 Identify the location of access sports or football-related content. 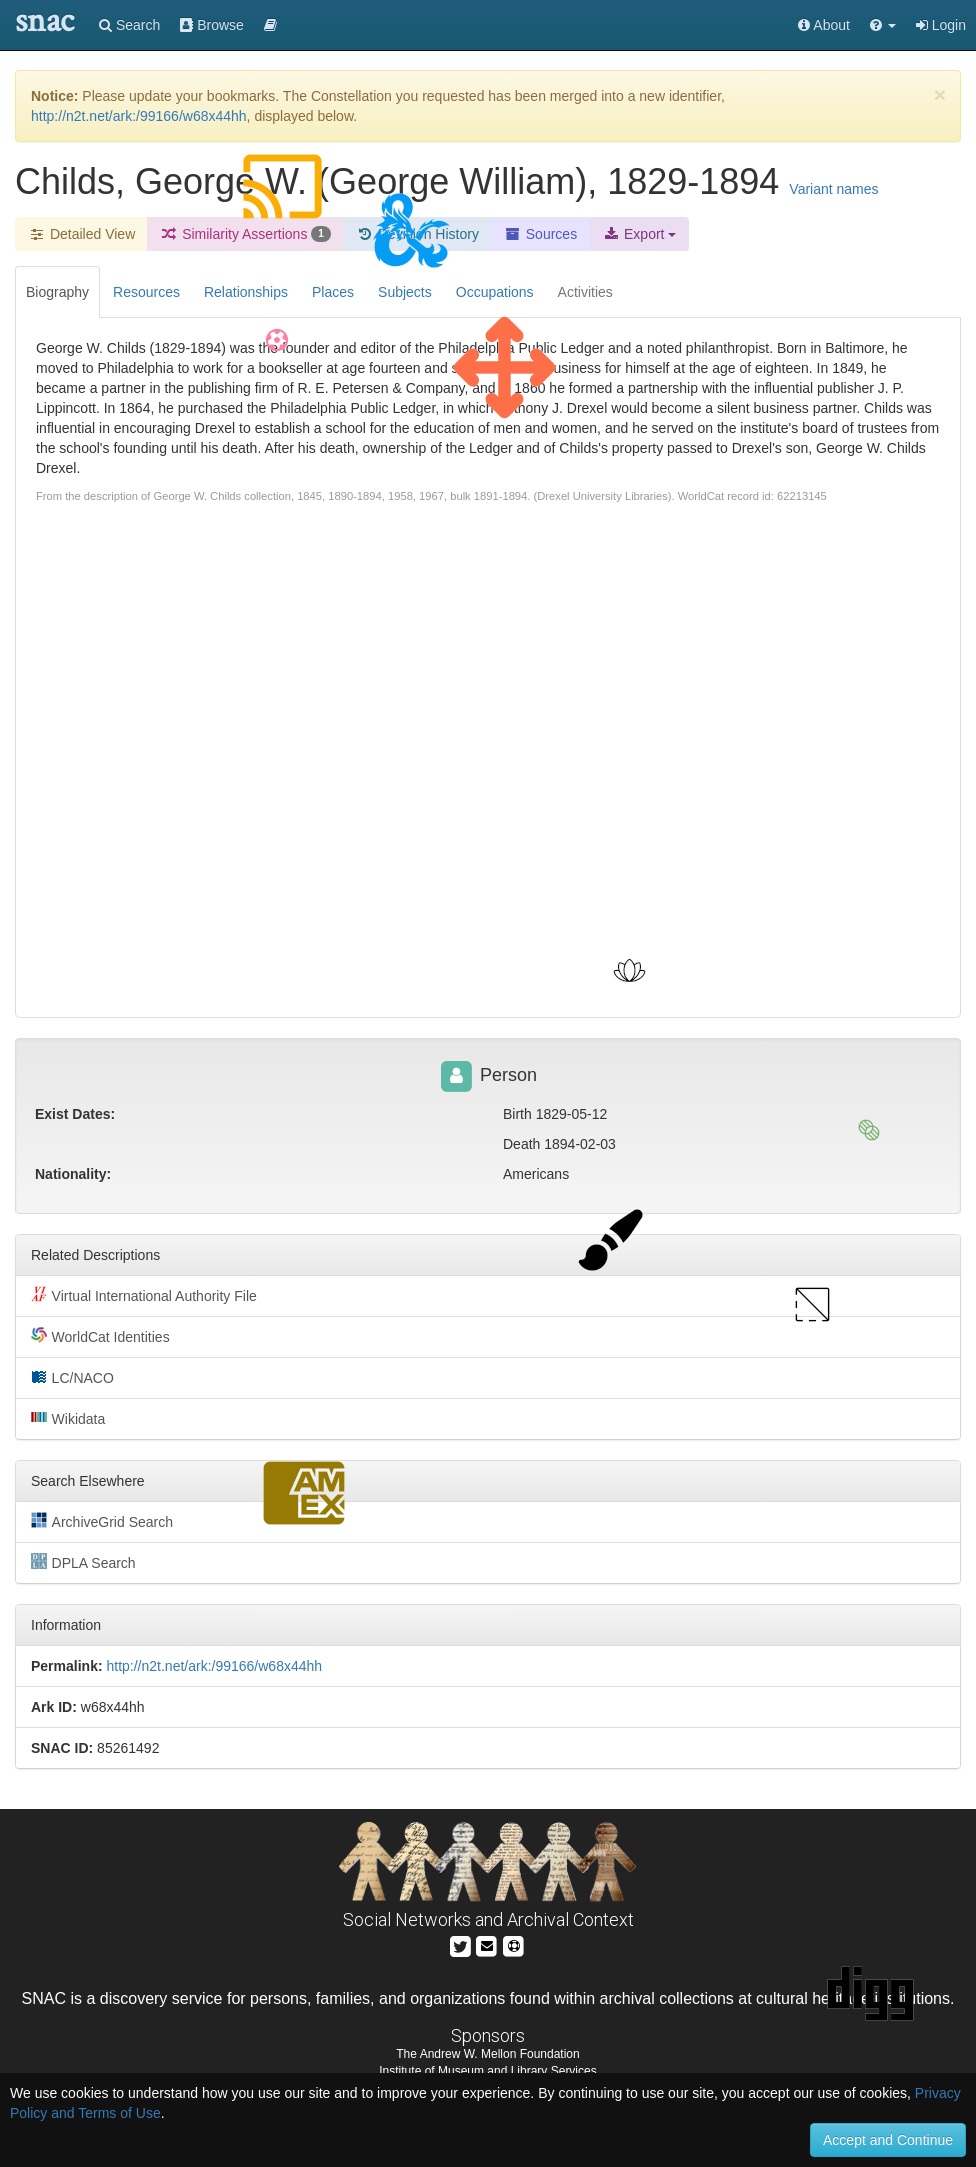
(277, 340).